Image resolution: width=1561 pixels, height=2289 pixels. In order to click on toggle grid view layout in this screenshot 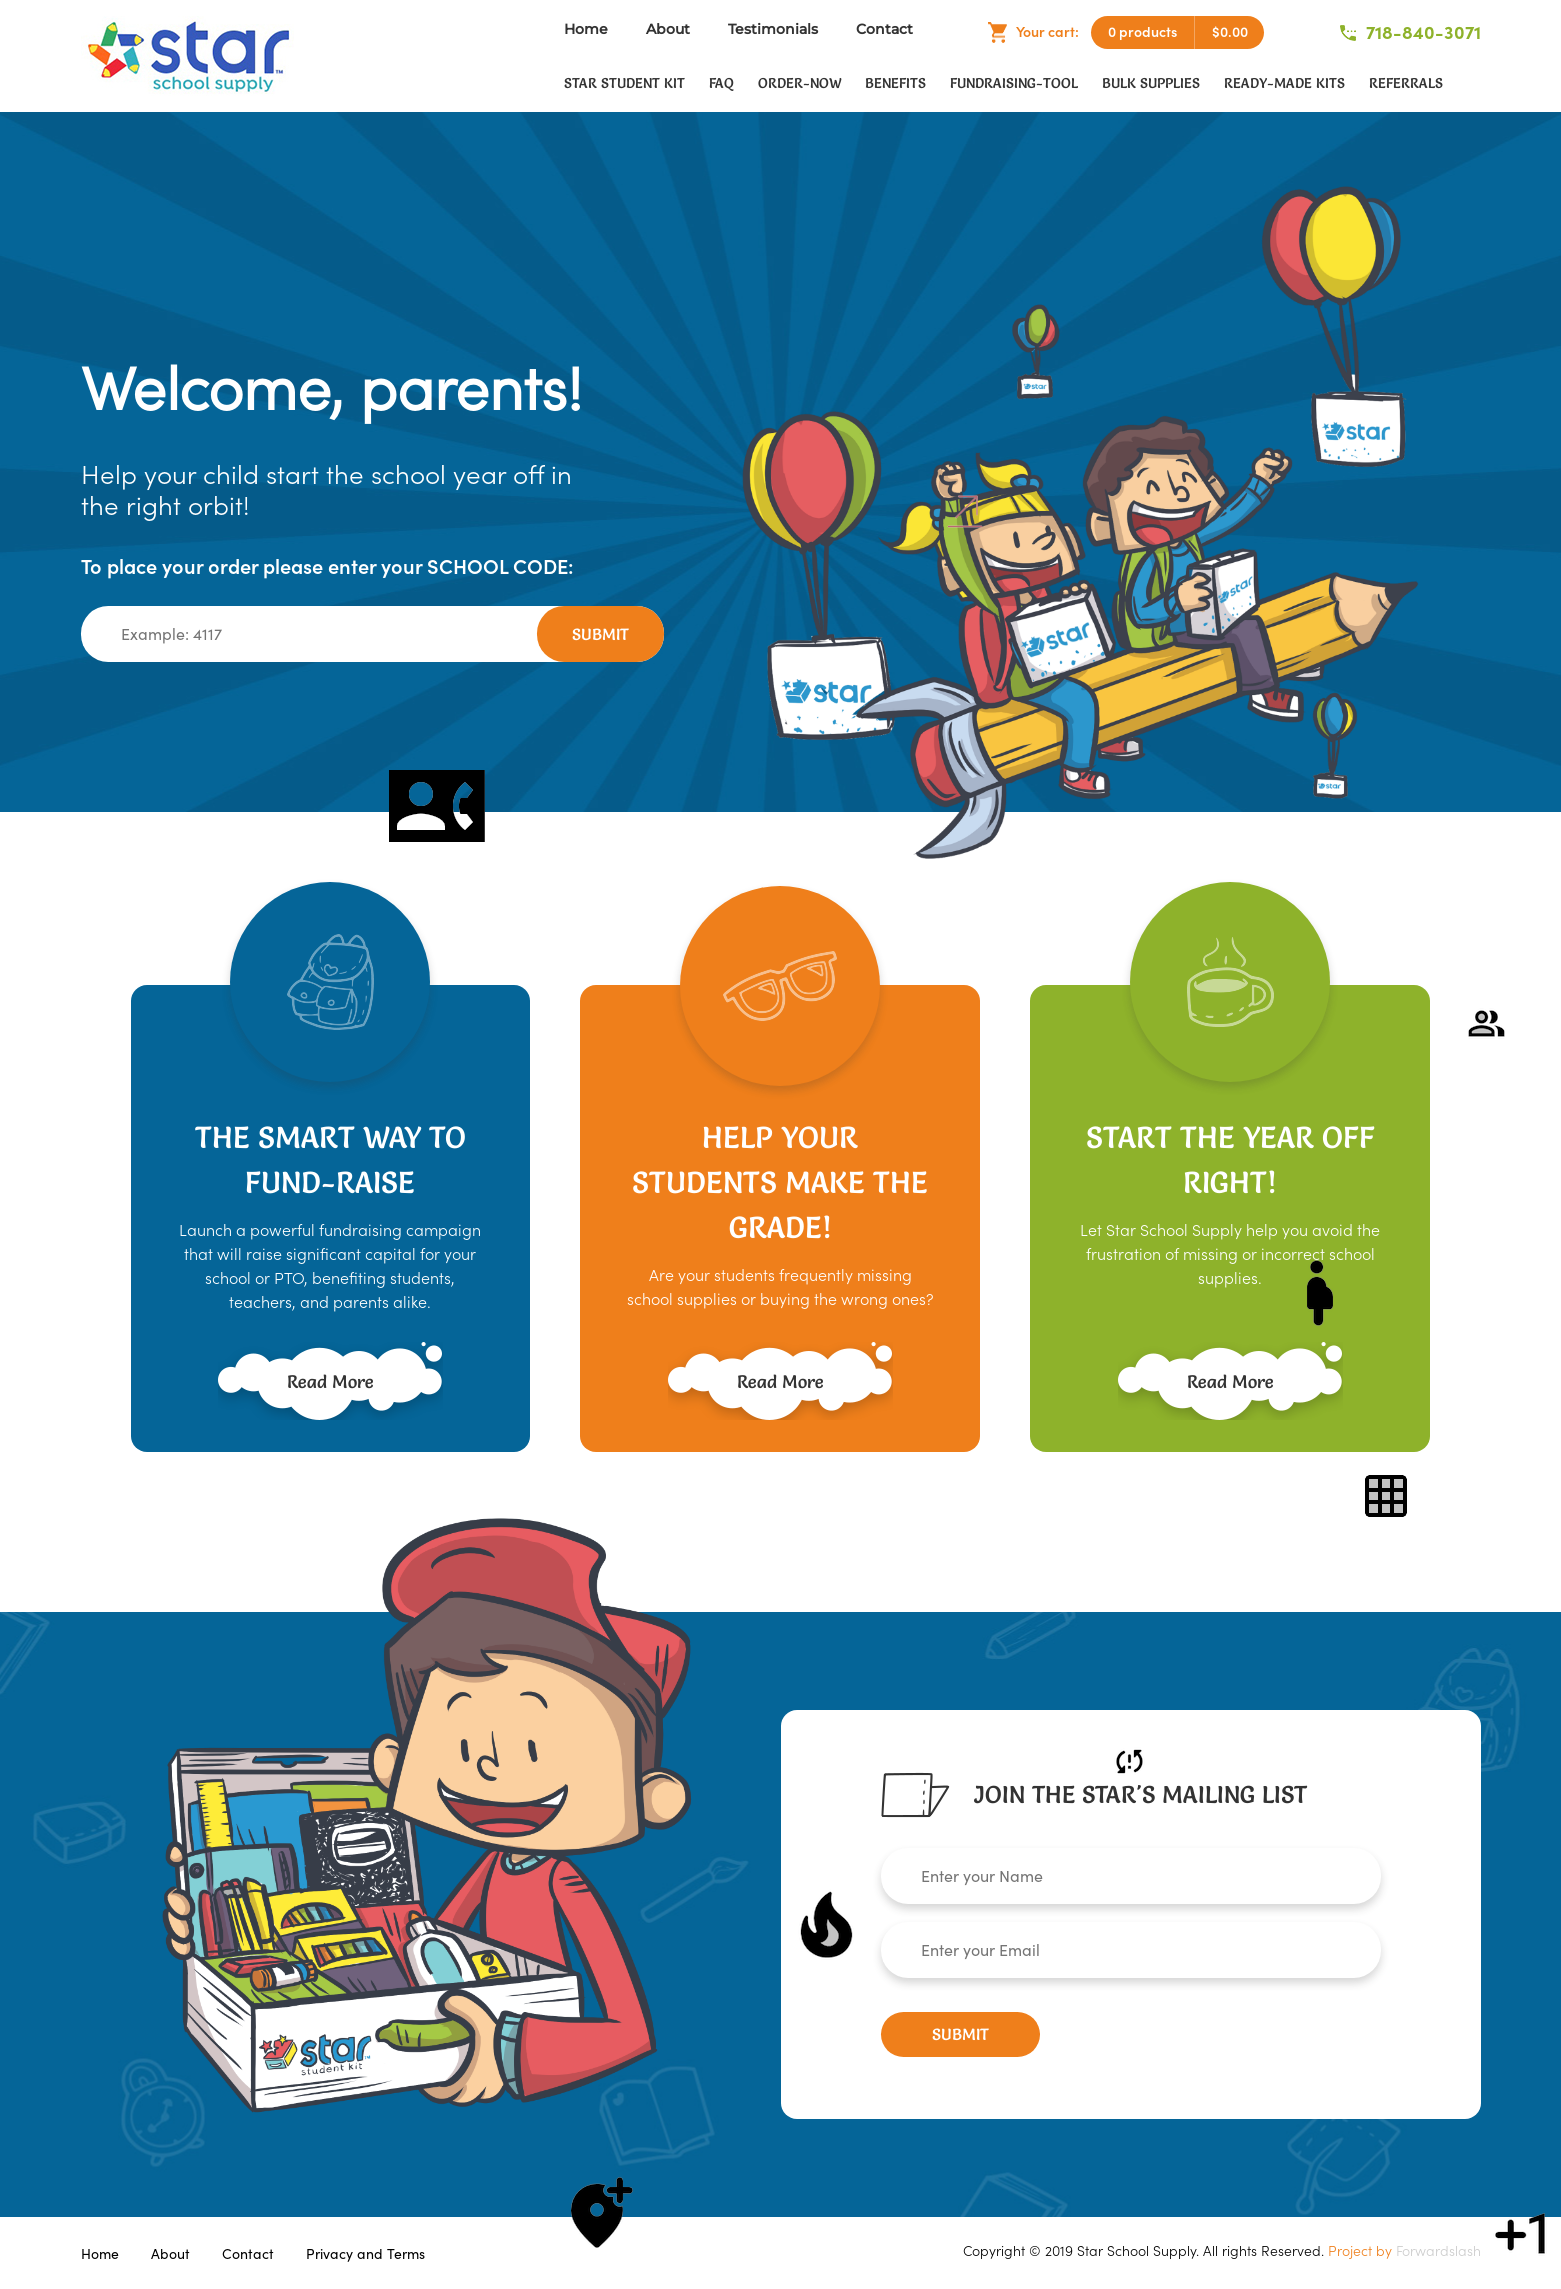, I will do `click(1386, 1496)`.